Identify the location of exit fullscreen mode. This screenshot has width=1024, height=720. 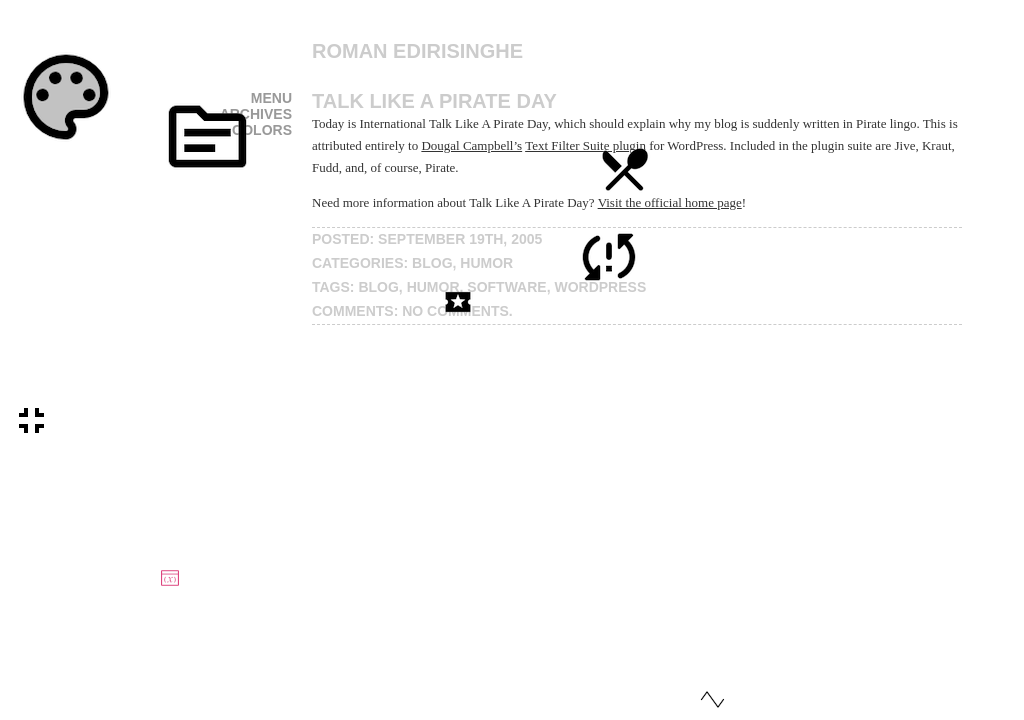
(31, 420).